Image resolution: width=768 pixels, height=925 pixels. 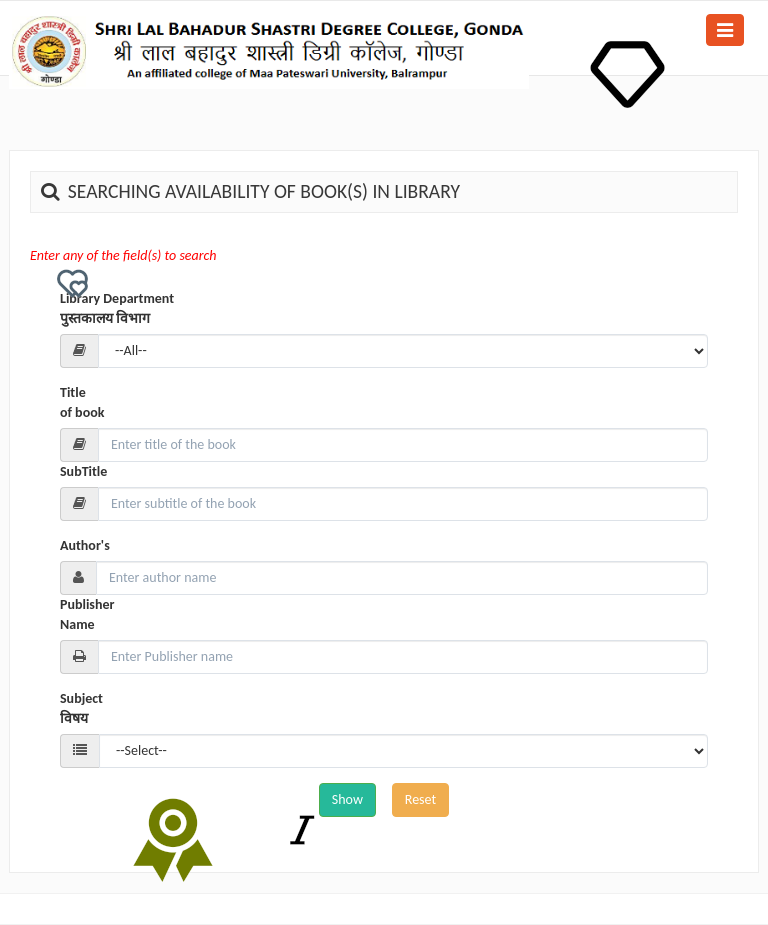 I want to click on view liked or favorited items, so click(x=72, y=283).